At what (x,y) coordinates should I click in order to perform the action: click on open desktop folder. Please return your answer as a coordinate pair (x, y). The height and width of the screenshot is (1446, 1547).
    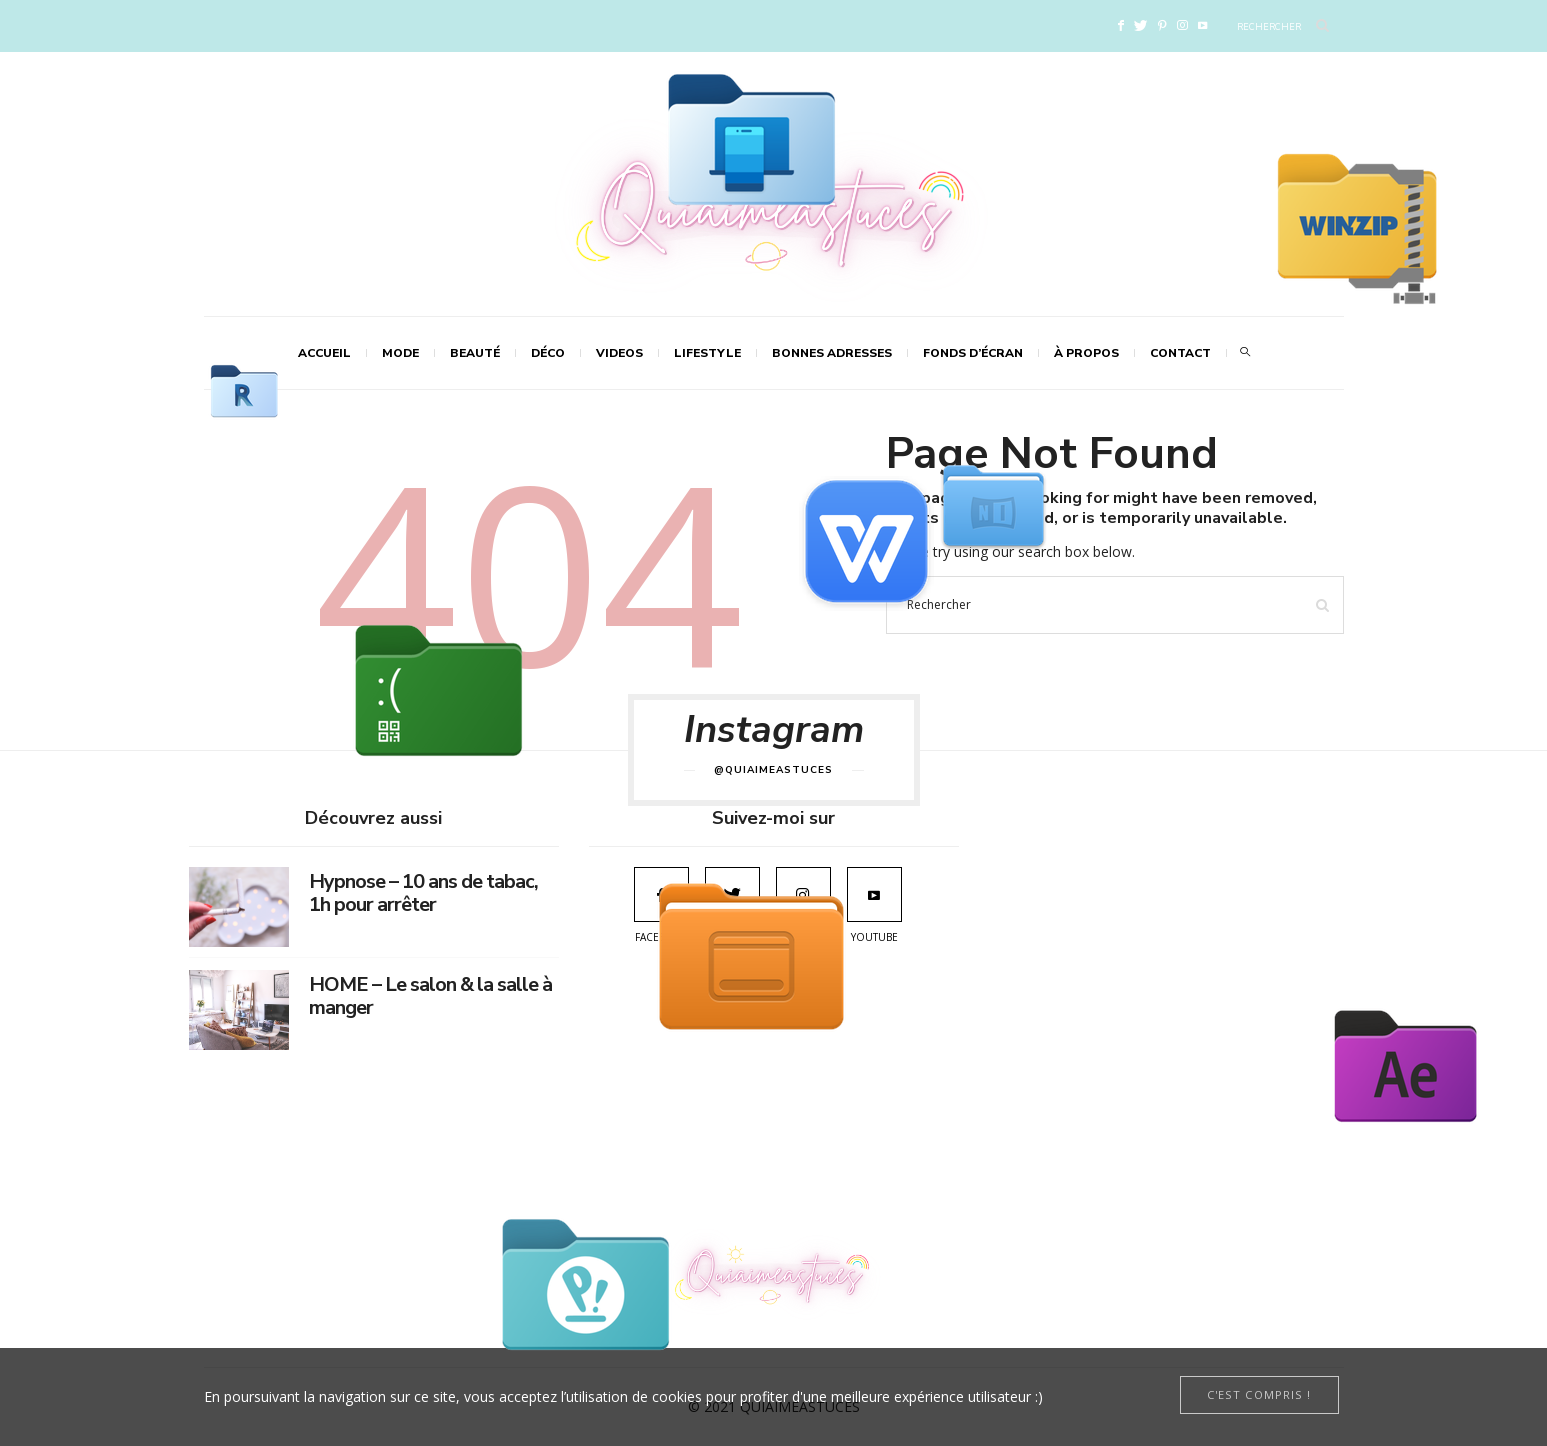
    Looking at the image, I should click on (751, 956).